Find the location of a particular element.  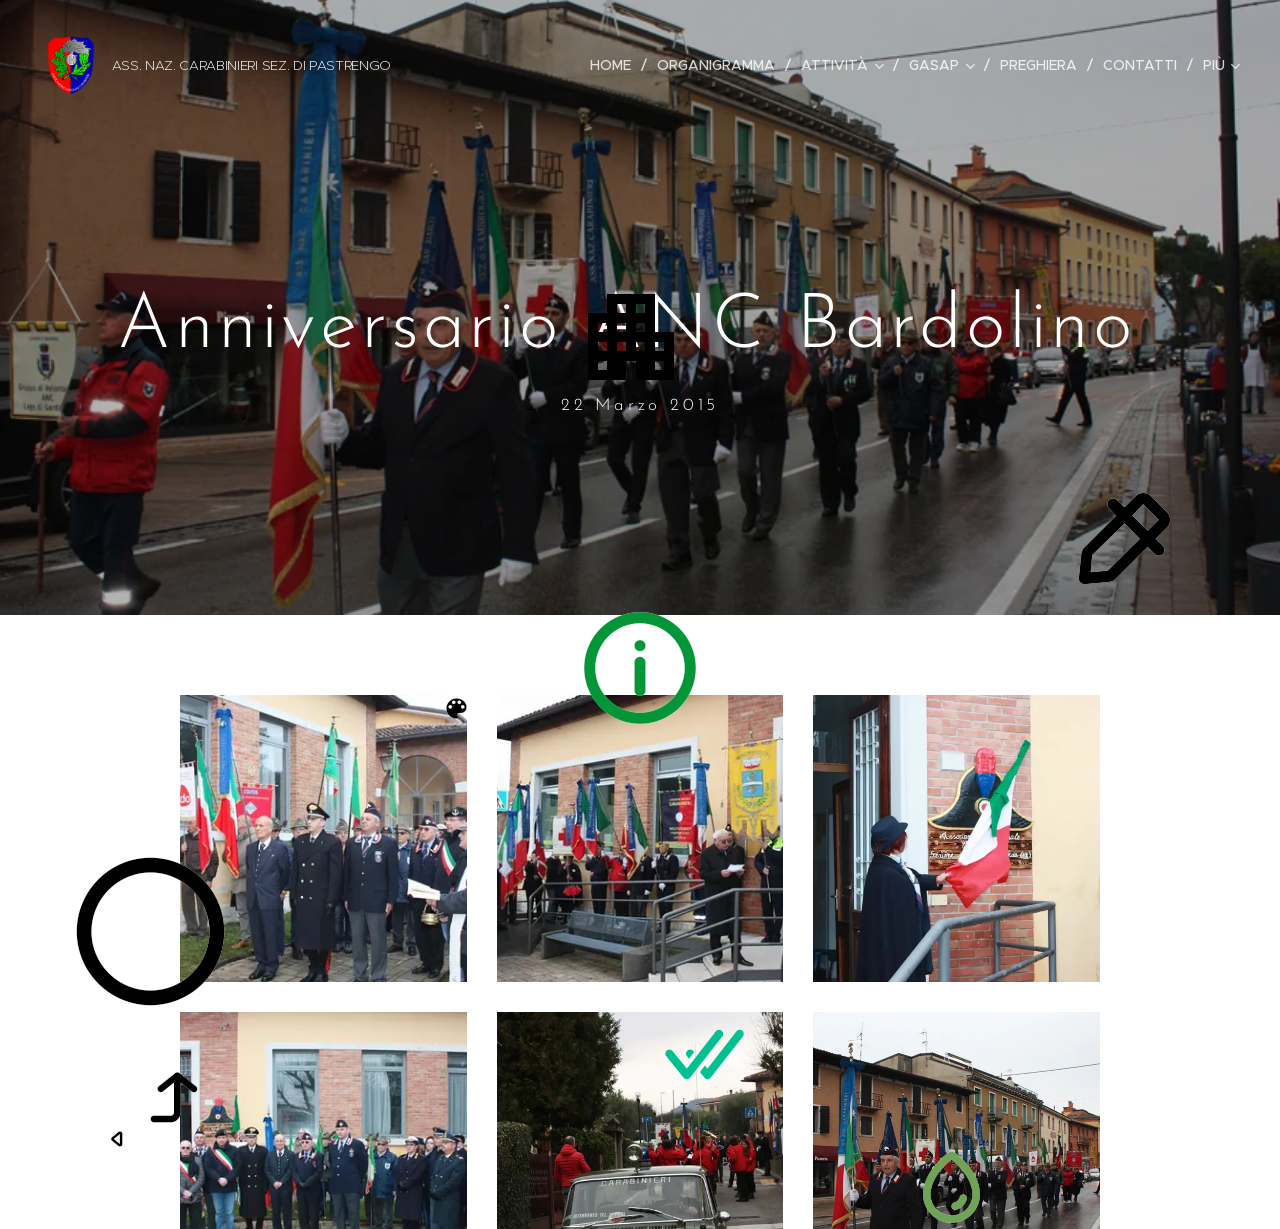

navigate forward and up in a hierarchy is located at coordinates (174, 1099).